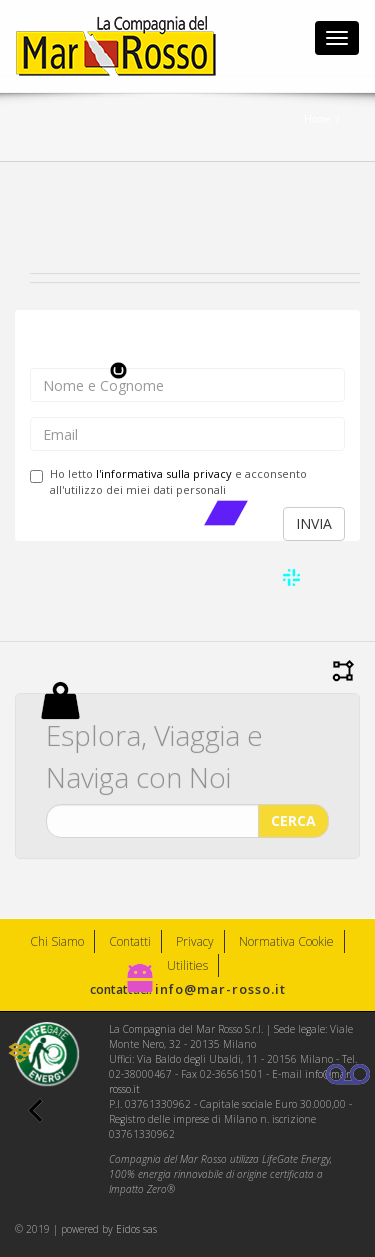  What do you see at coordinates (343, 671) in the screenshot?
I see `create or edit a flowchart` at bounding box center [343, 671].